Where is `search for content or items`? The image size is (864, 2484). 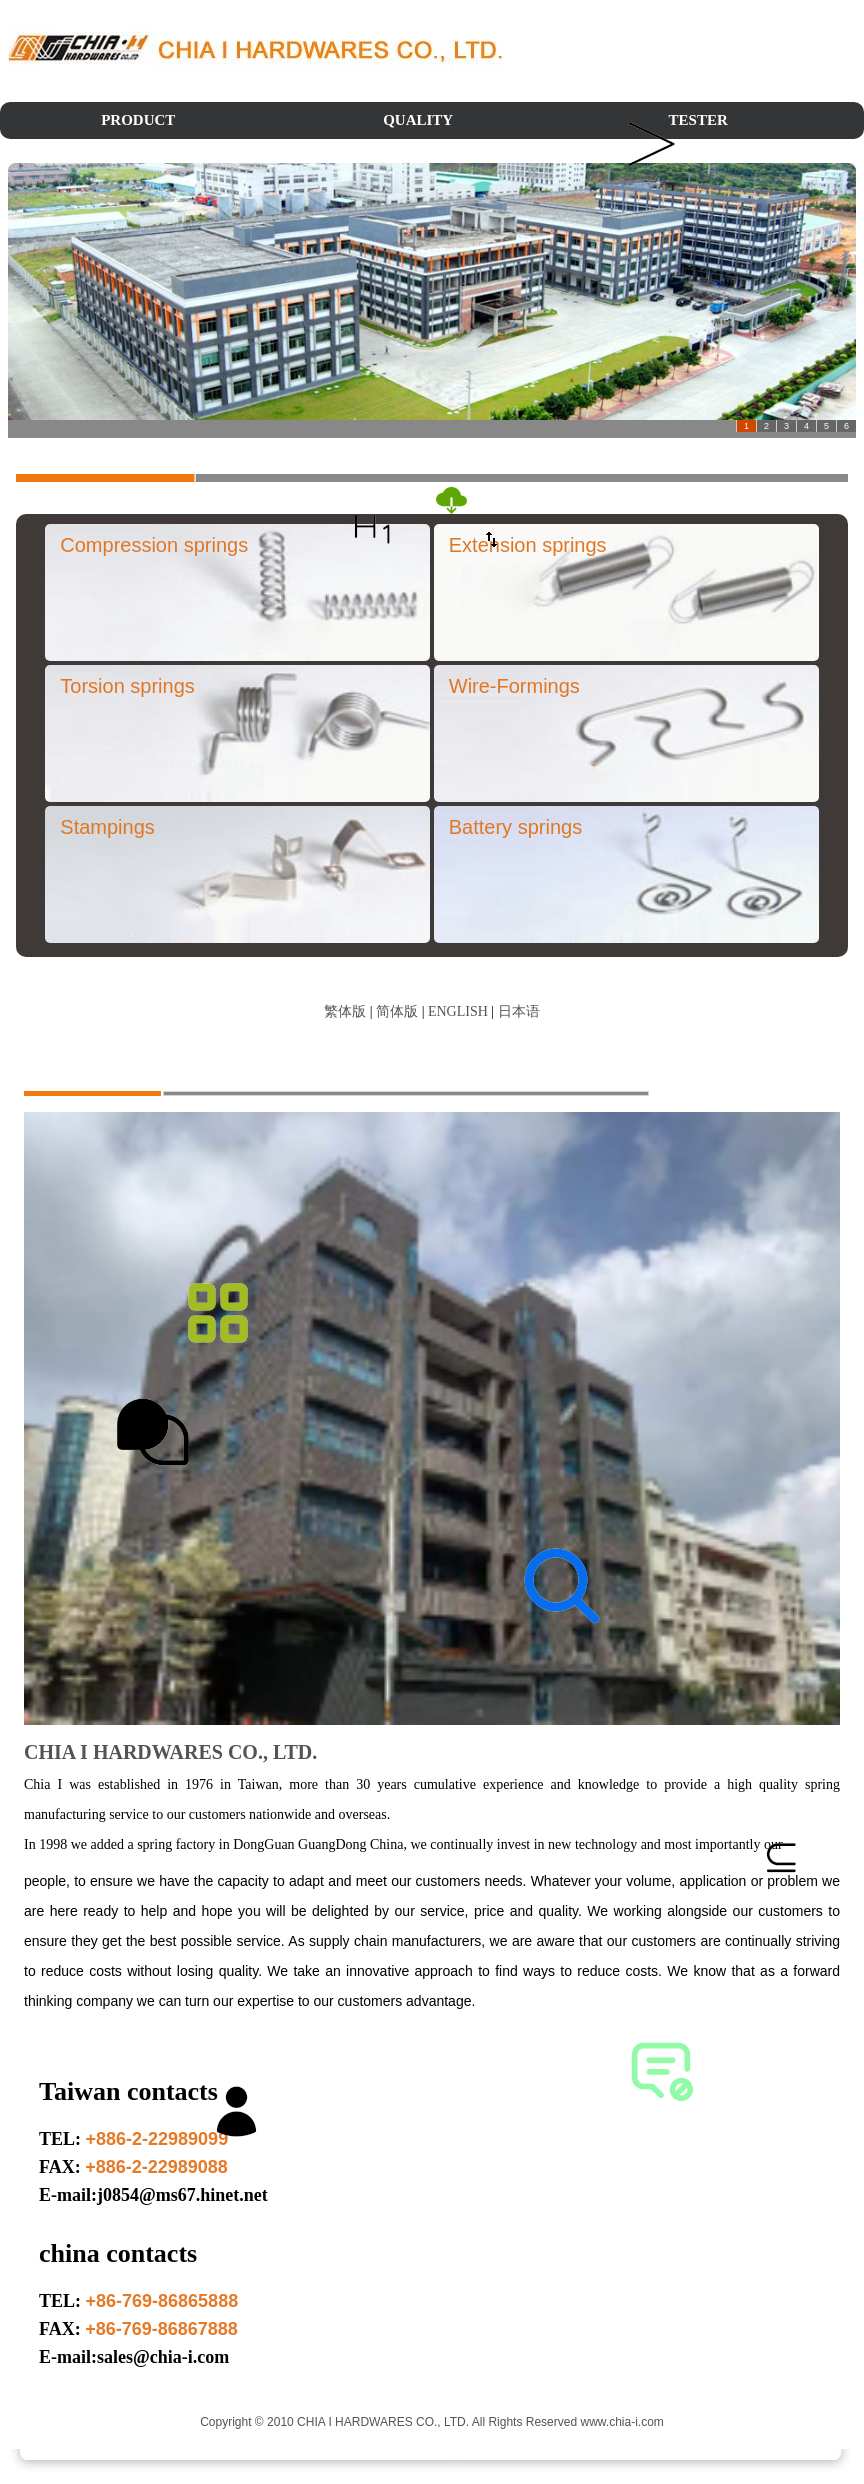
search for content or items is located at coordinates (562, 1586).